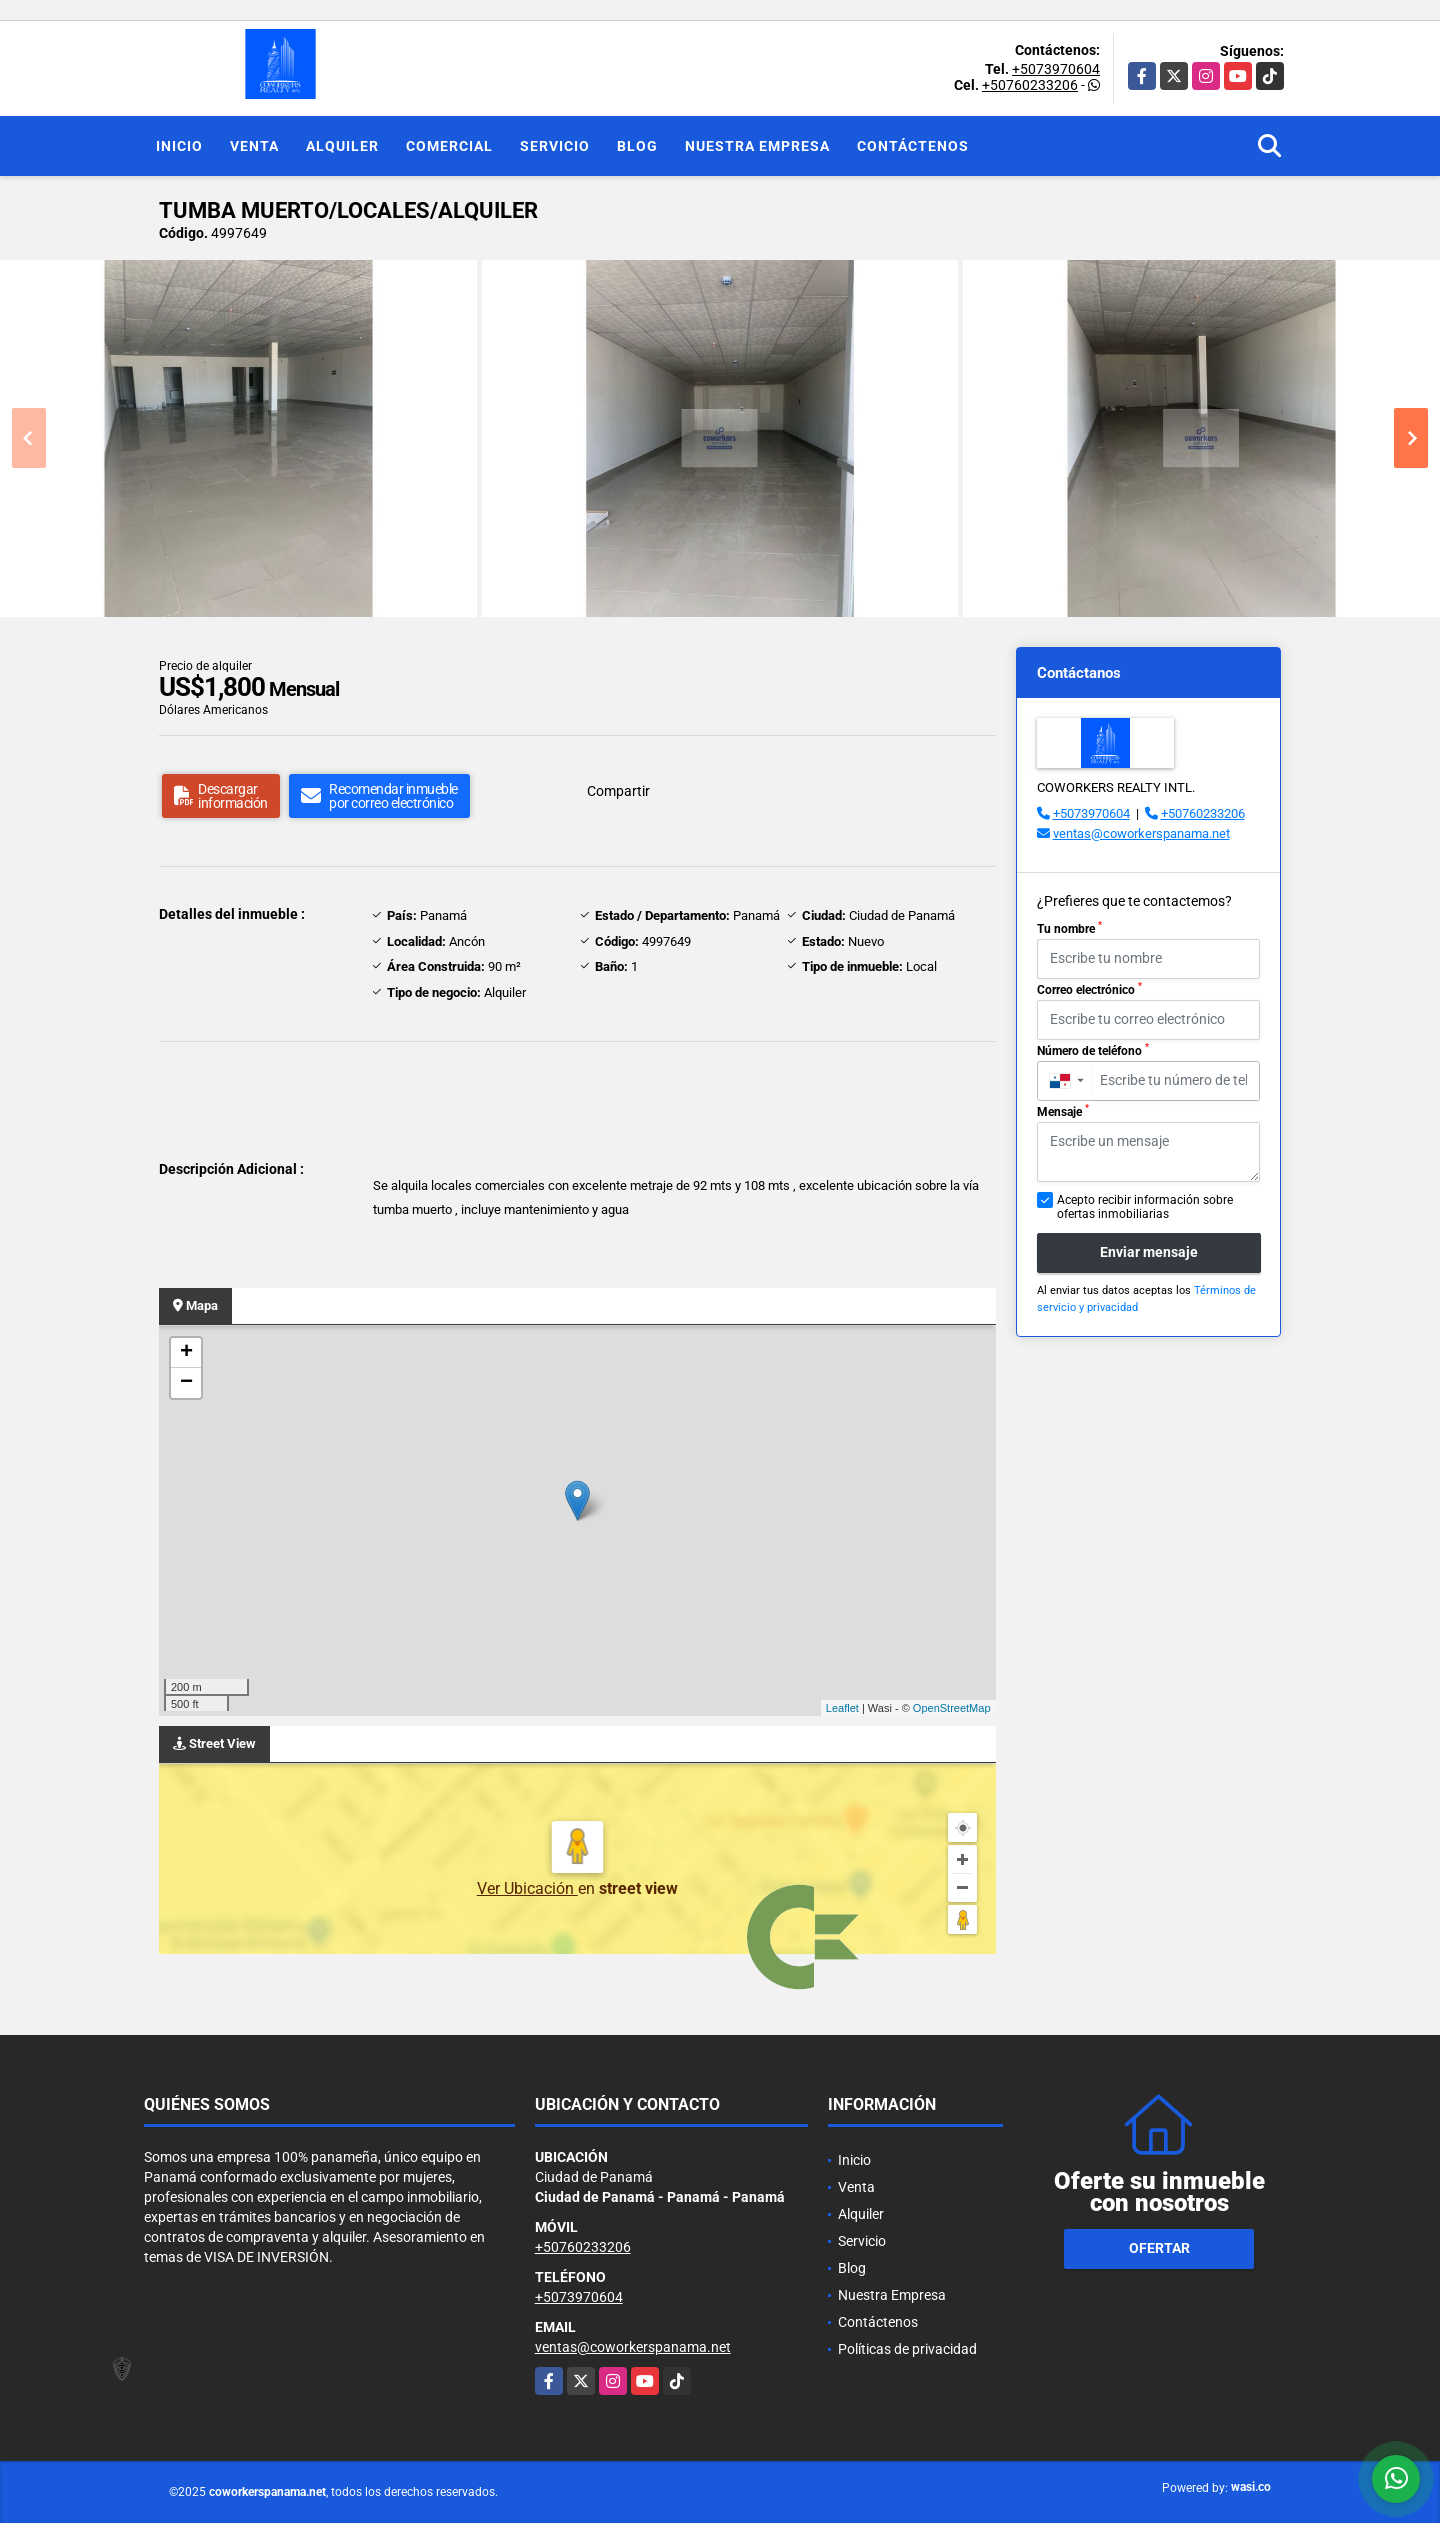  Describe the element at coordinates (122, 2369) in the screenshot. I see `visit the Koenigsegg website or app` at that location.